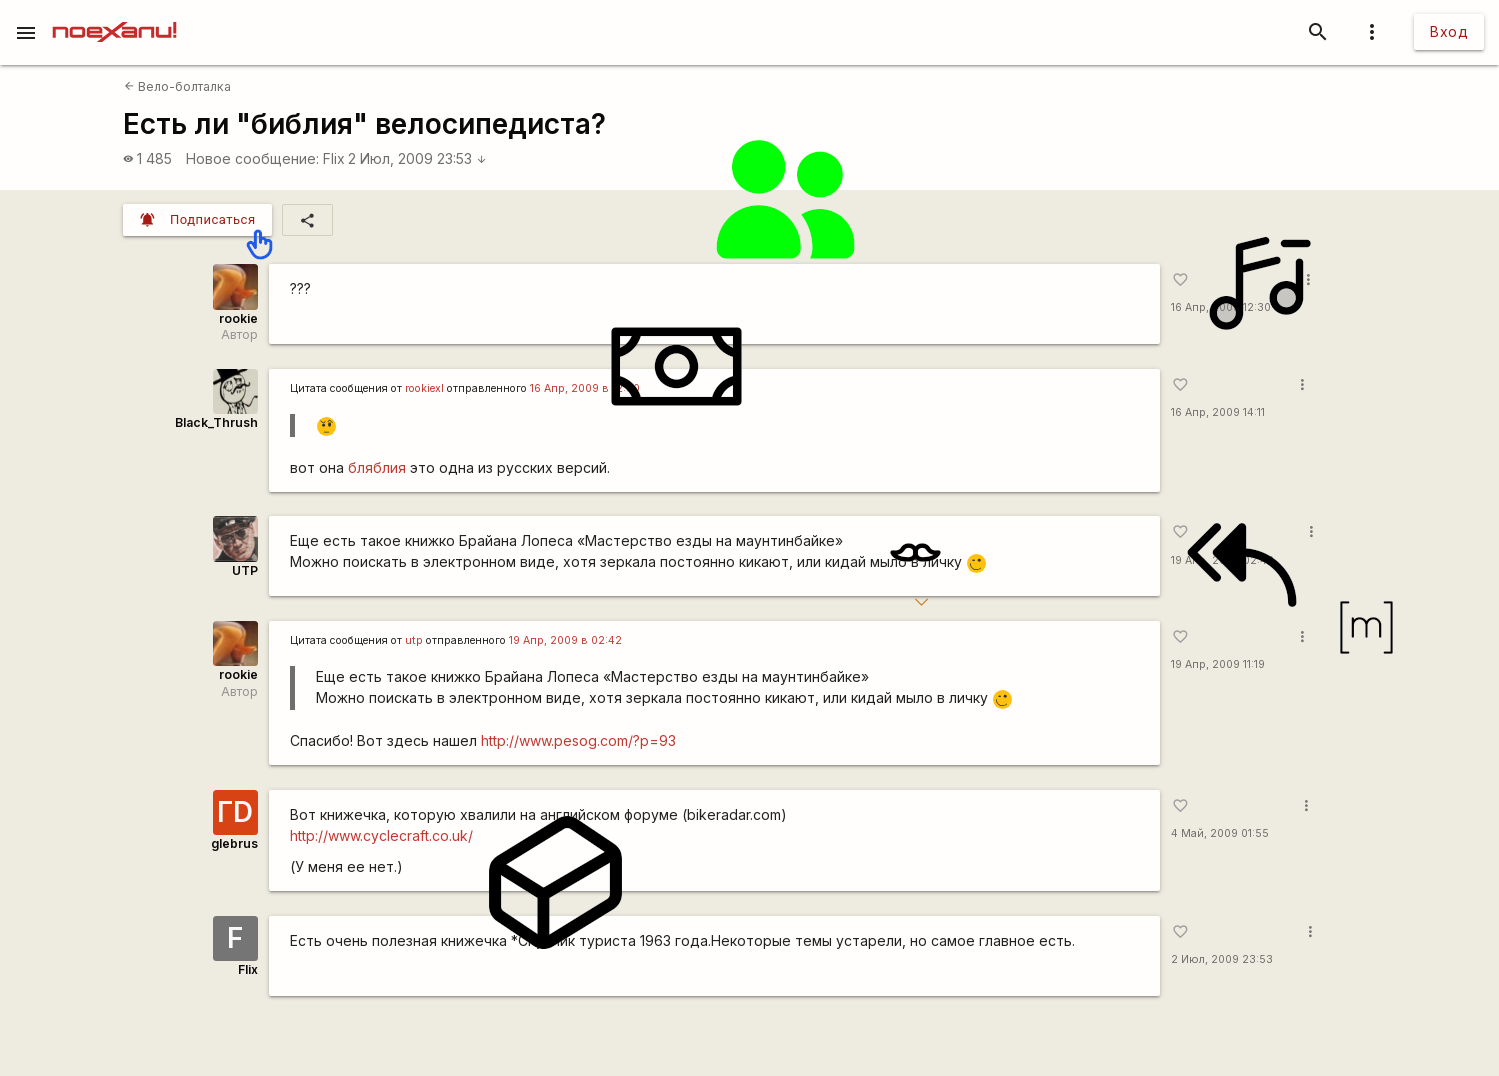 Image resolution: width=1499 pixels, height=1076 pixels. Describe the element at coordinates (1262, 281) in the screenshot. I see `remove a song from playlist` at that location.